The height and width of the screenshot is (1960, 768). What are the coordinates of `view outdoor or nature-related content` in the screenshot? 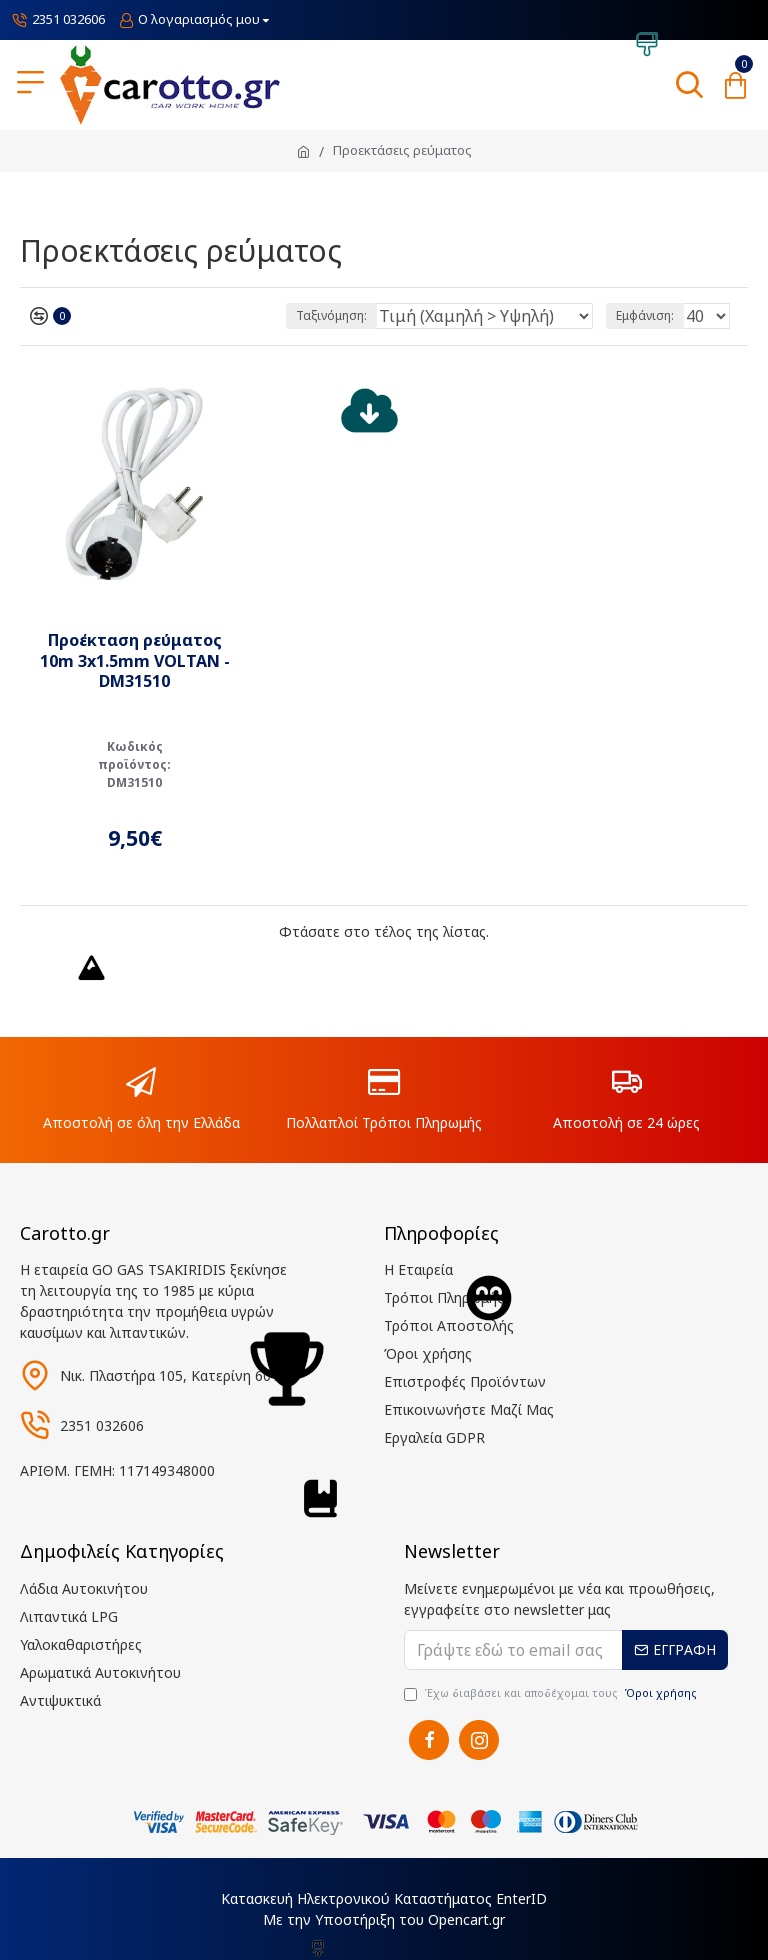 It's located at (91, 968).